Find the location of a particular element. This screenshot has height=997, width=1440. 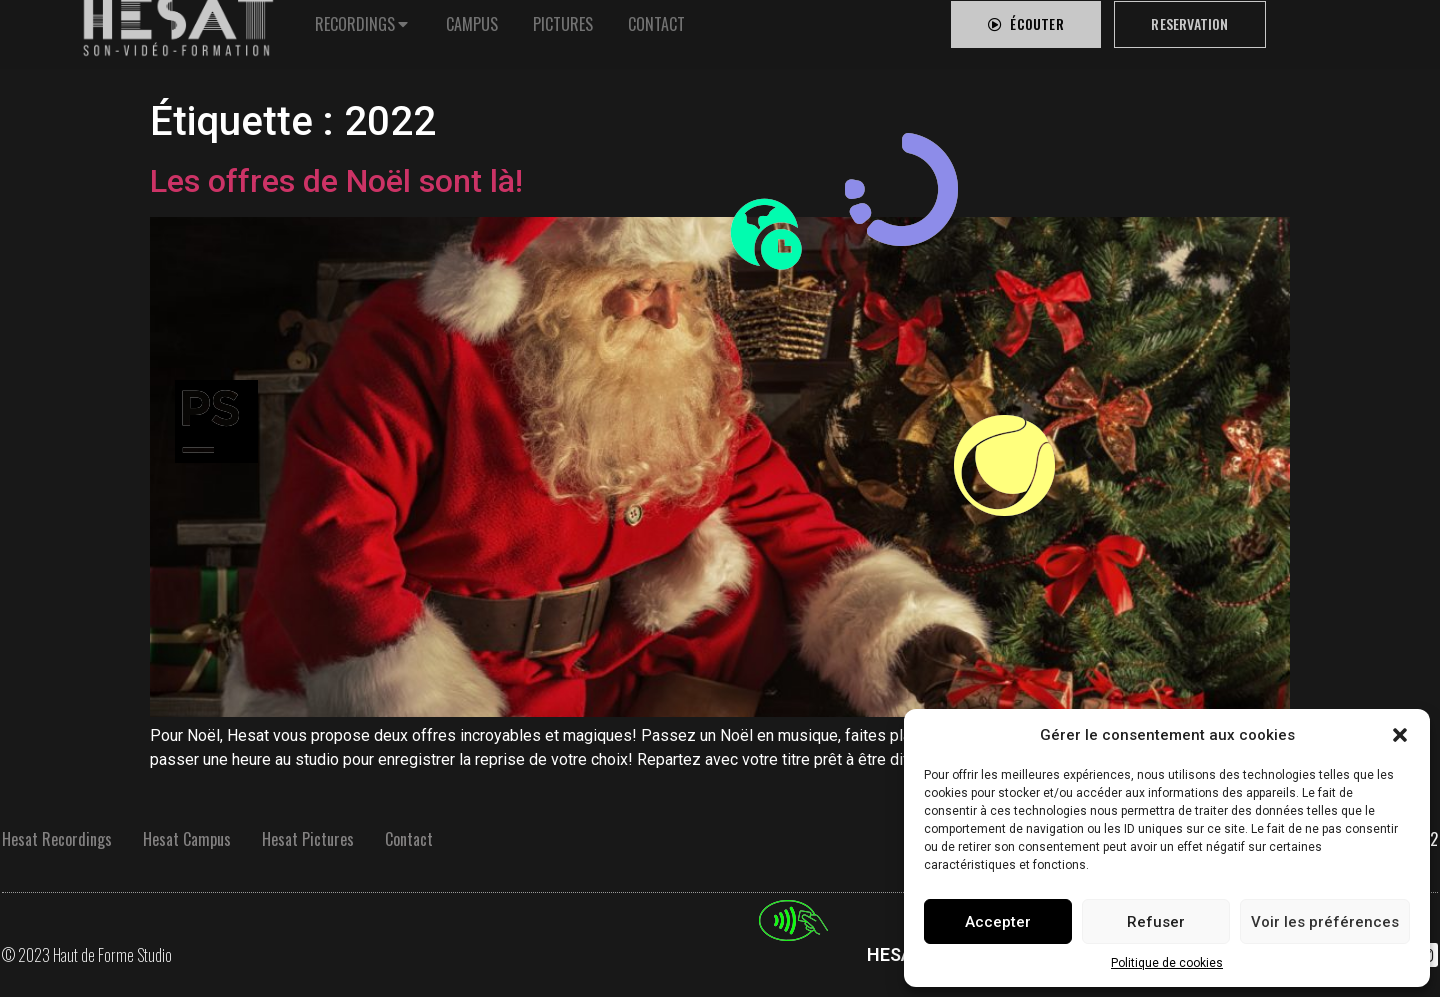

open phpstorm ide is located at coordinates (216, 421).